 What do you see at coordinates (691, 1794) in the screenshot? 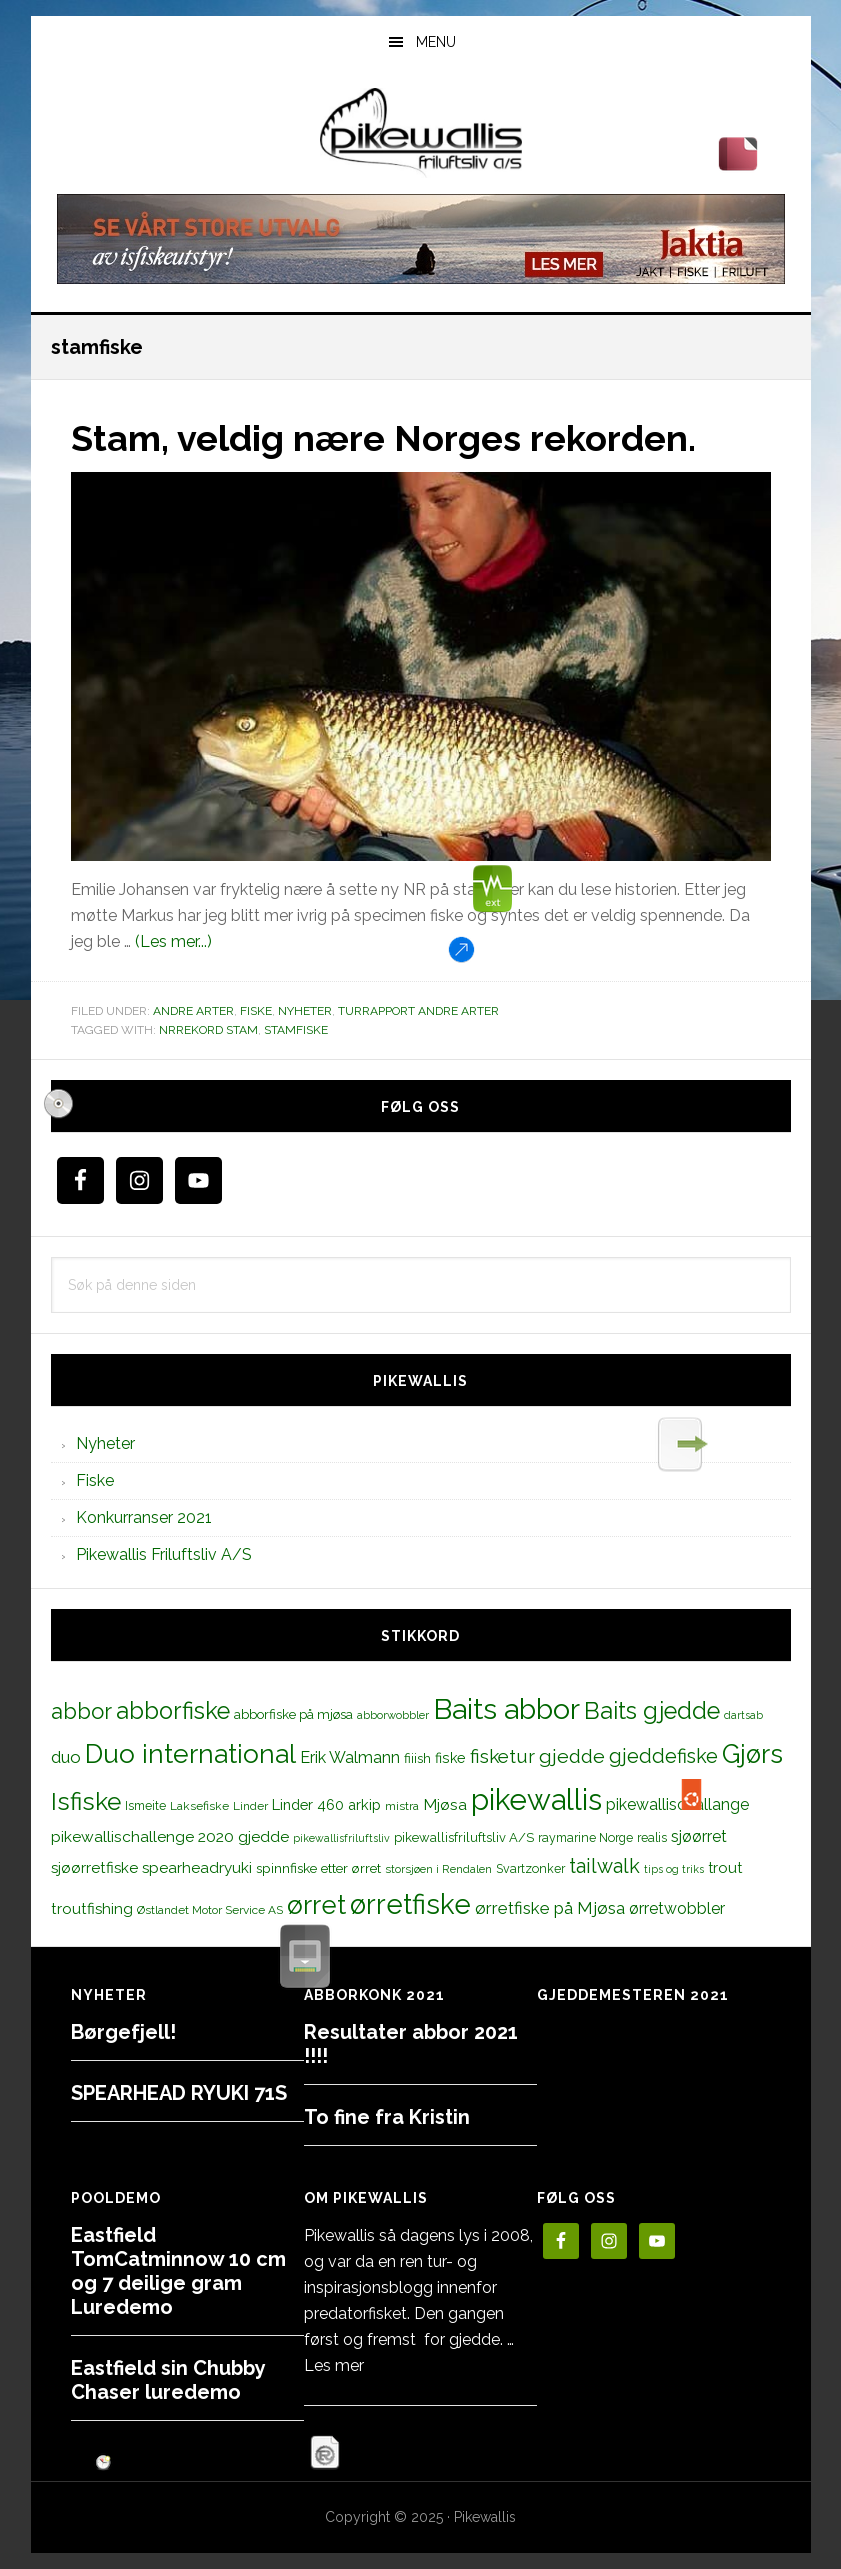
I see `open the ubuntu system menu` at bounding box center [691, 1794].